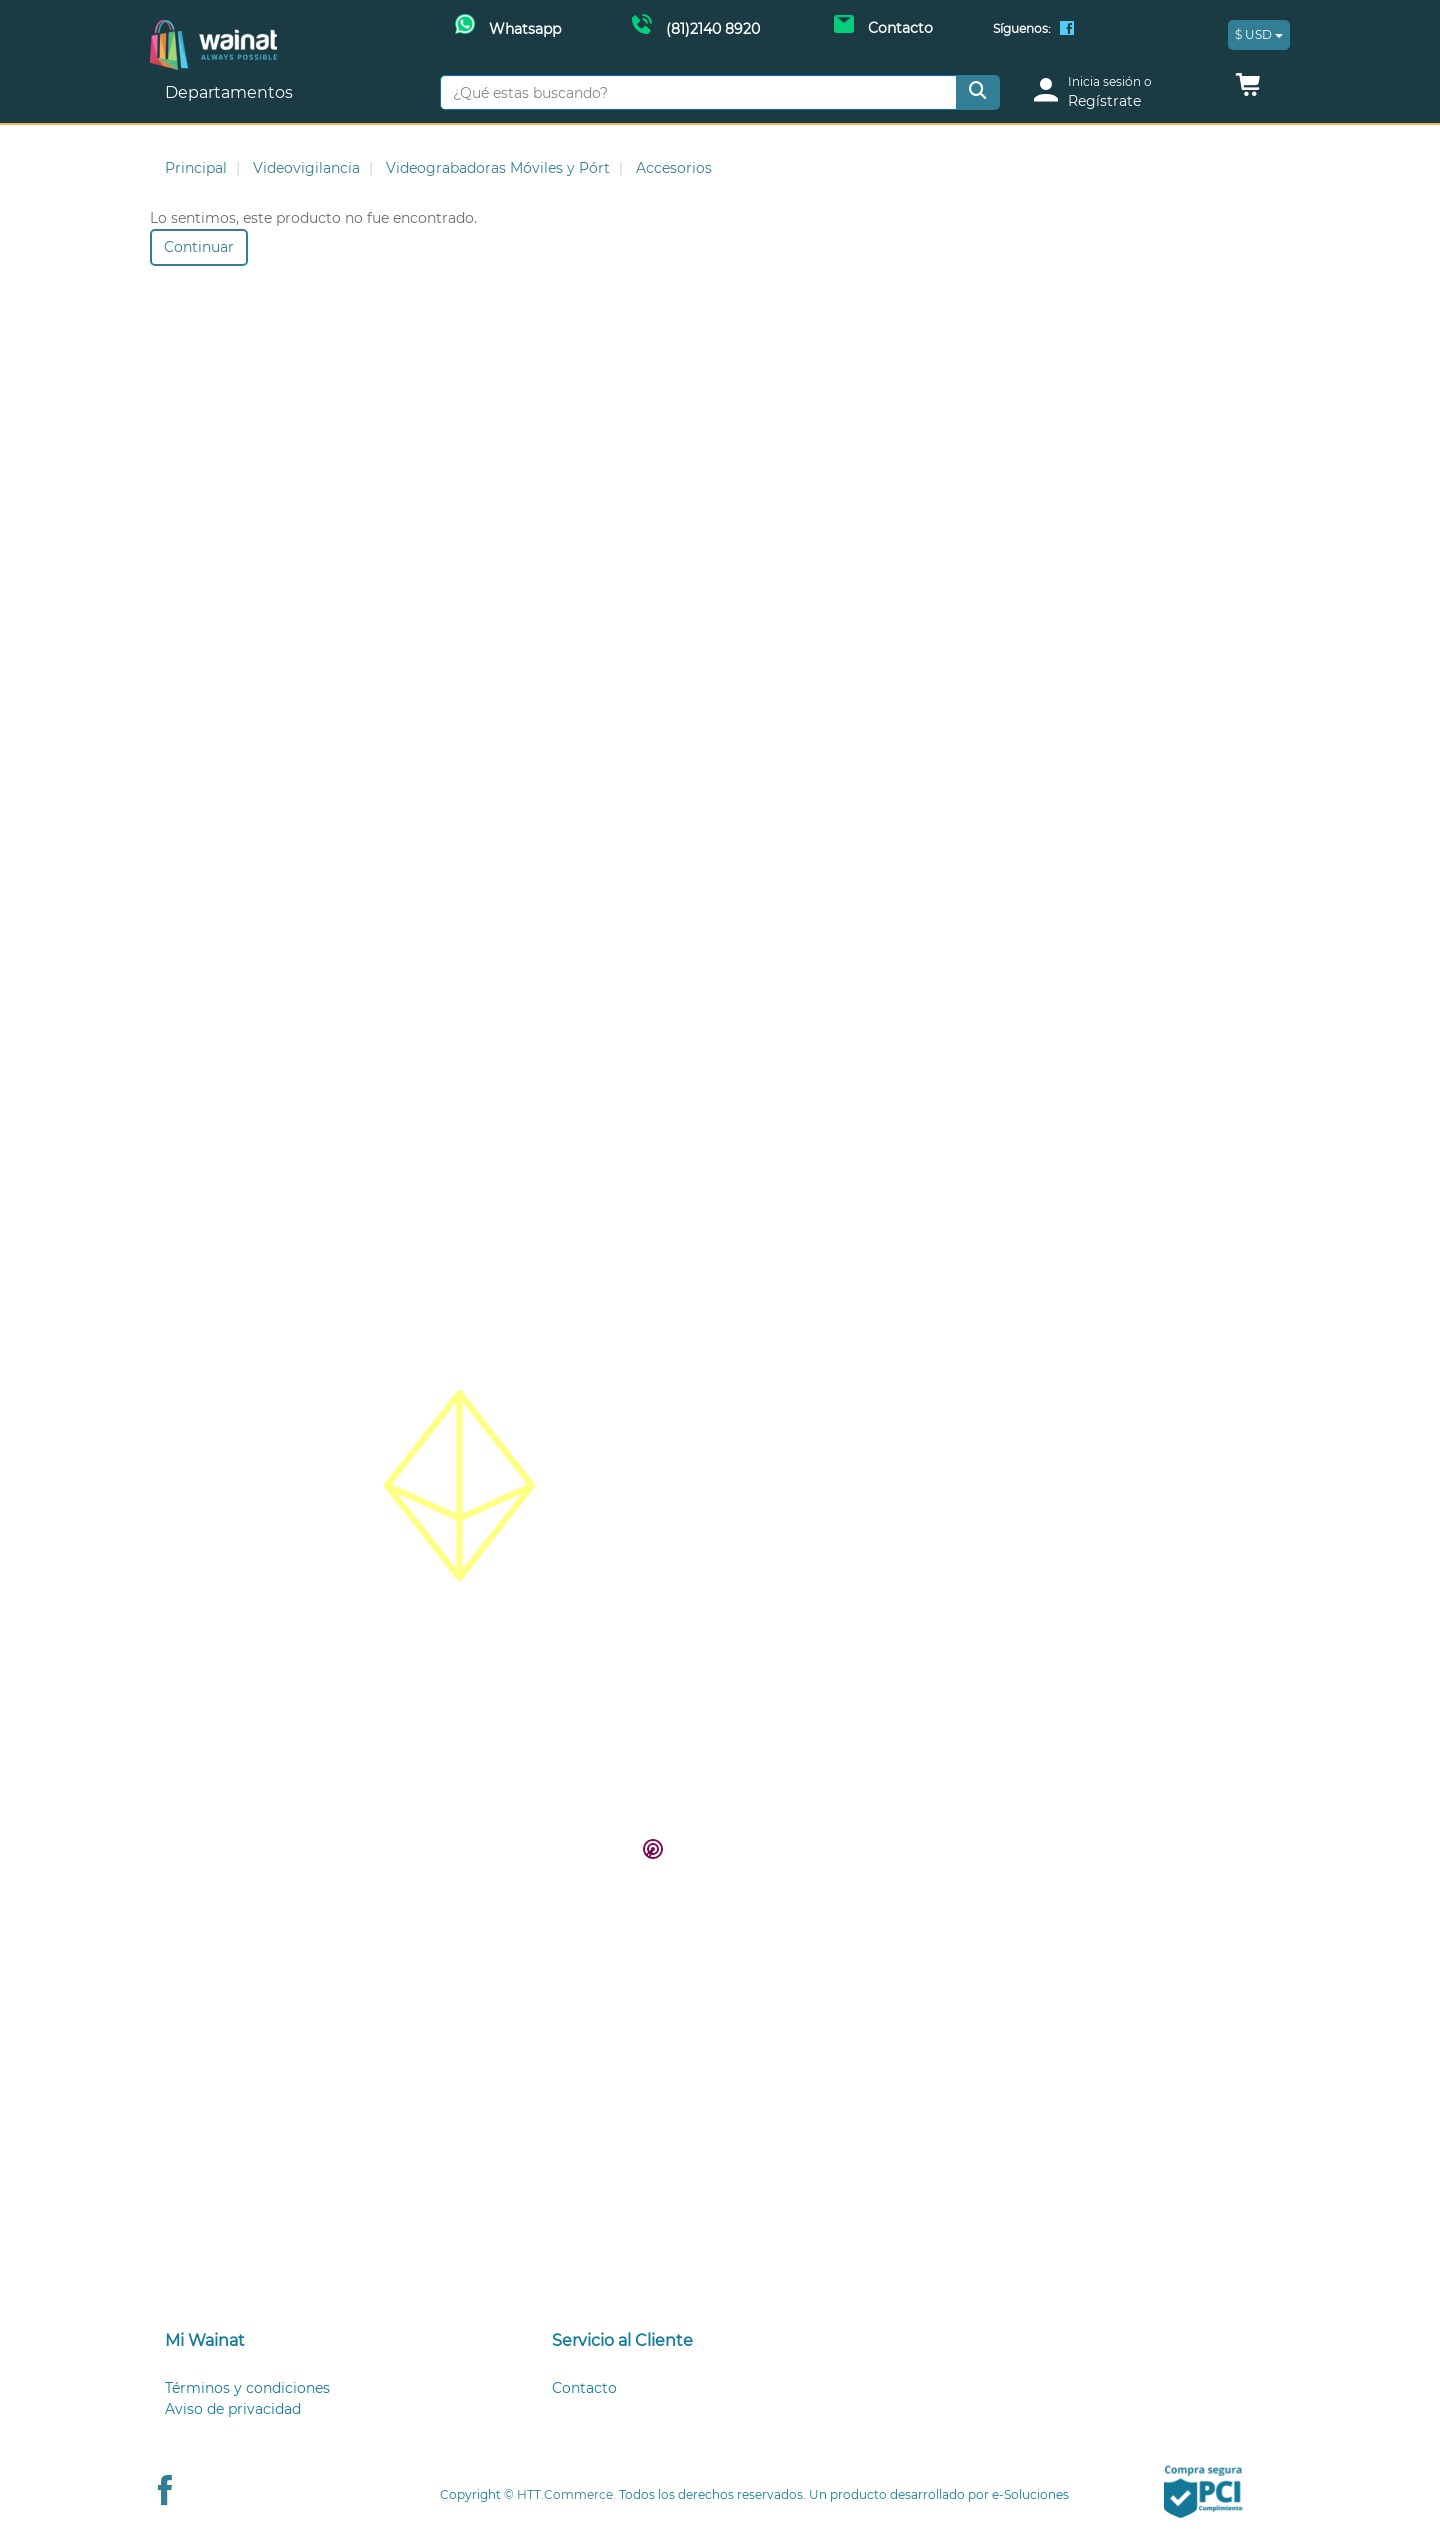  What do you see at coordinates (653, 1849) in the screenshot?
I see `open Flightradar24 app` at bounding box center [653, 1849].